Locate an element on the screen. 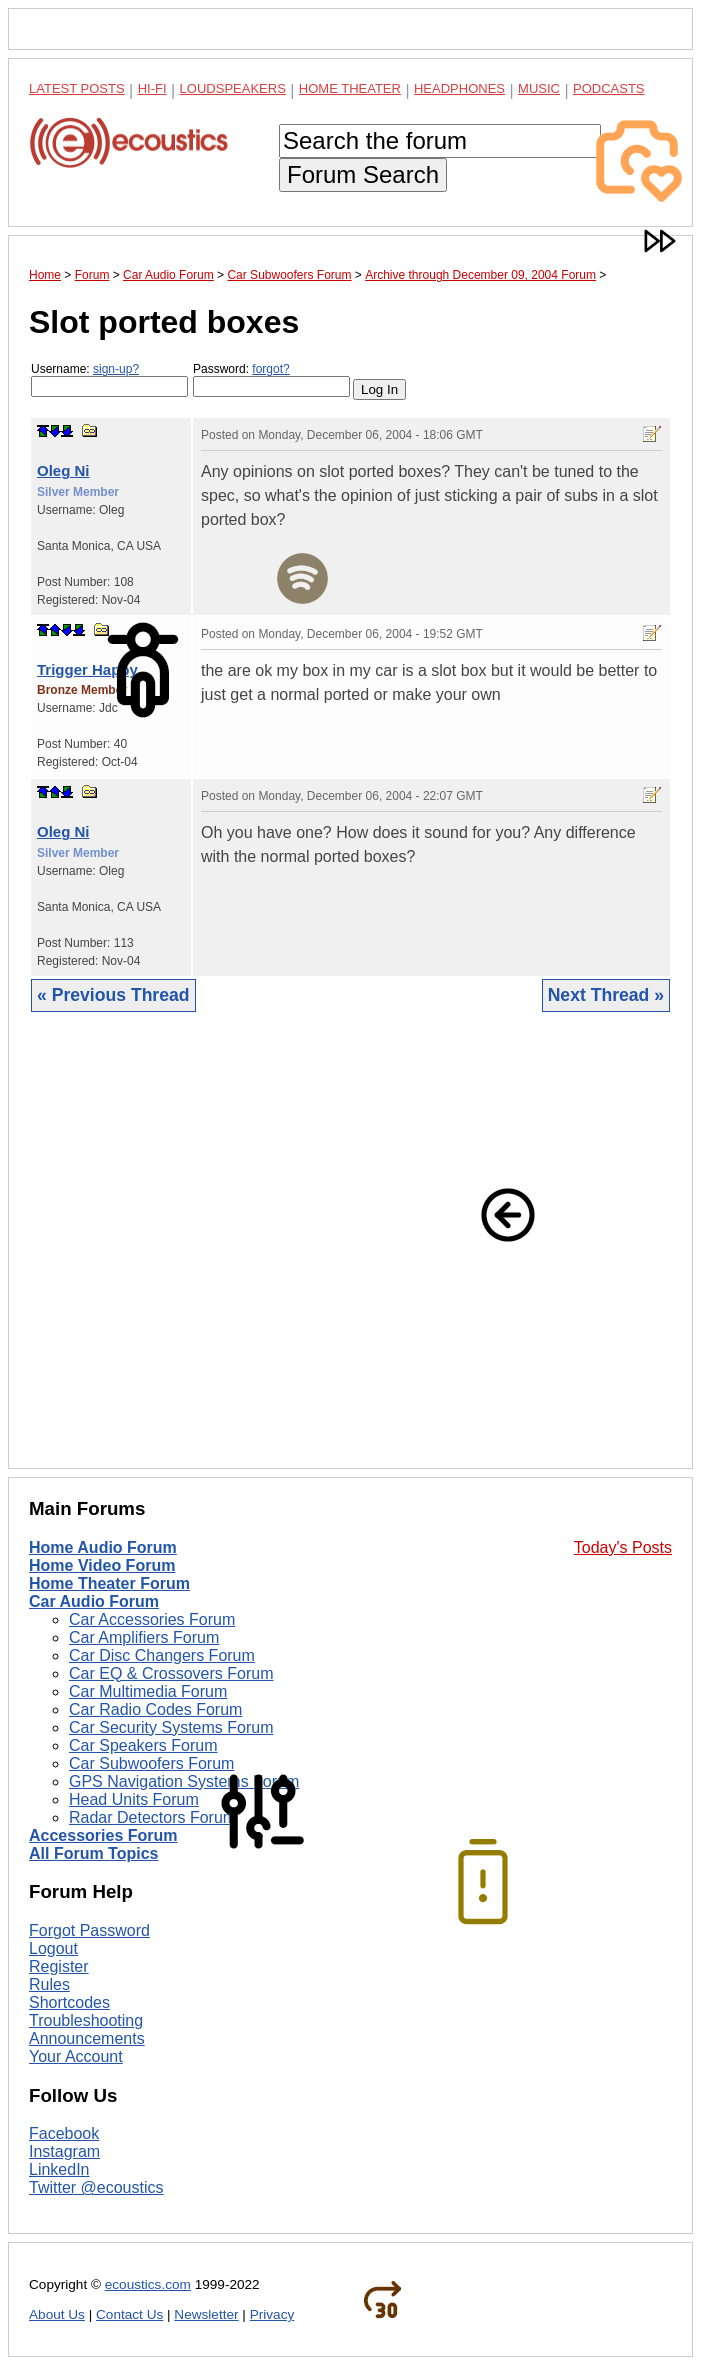 This screenshot has height=2365, width=701. indicates low battery warning is located at coordinates (483, 1883).